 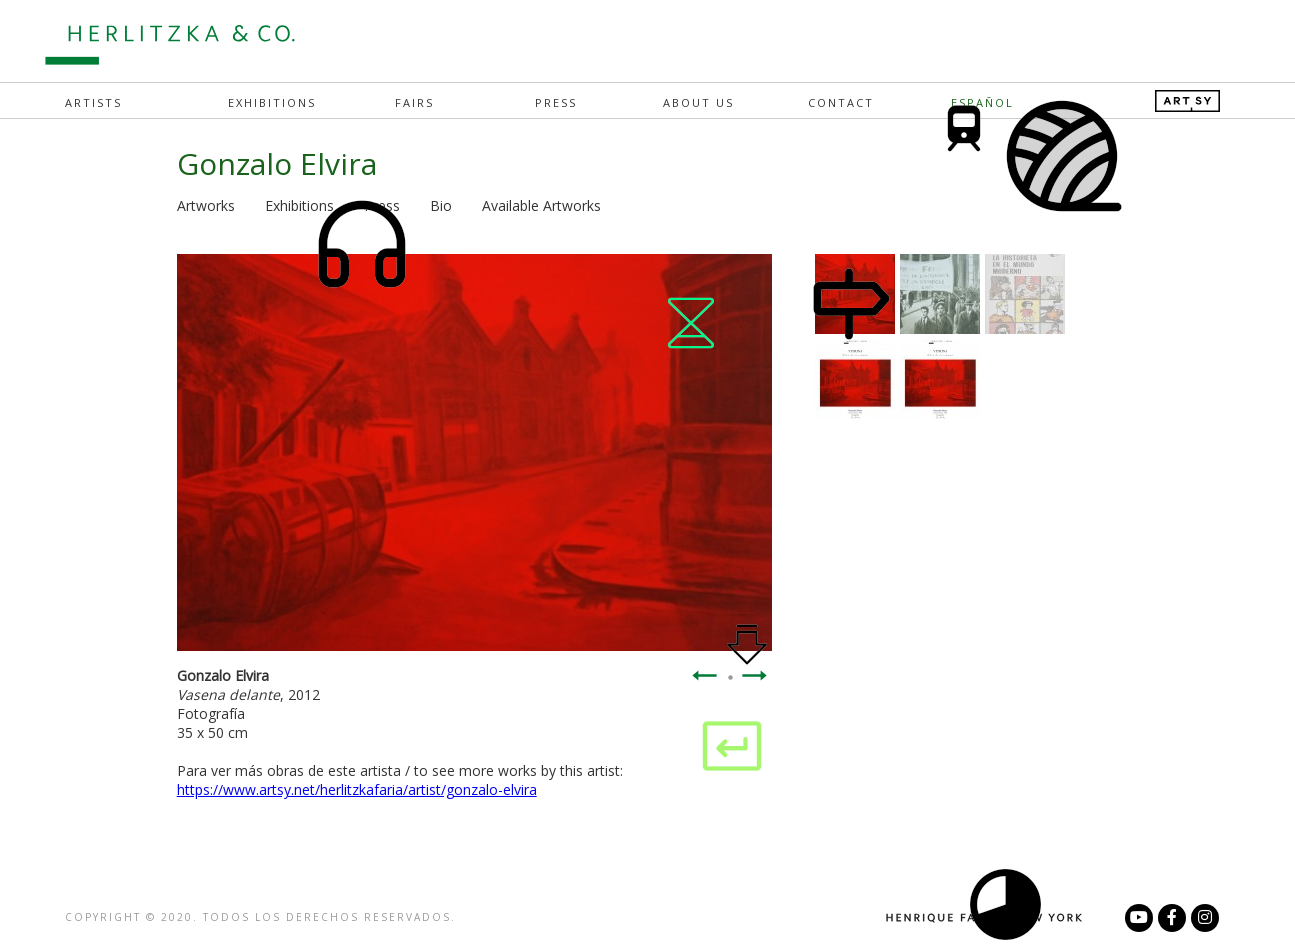 I want to click on listen to audio or music, so click(x=362, y=244).